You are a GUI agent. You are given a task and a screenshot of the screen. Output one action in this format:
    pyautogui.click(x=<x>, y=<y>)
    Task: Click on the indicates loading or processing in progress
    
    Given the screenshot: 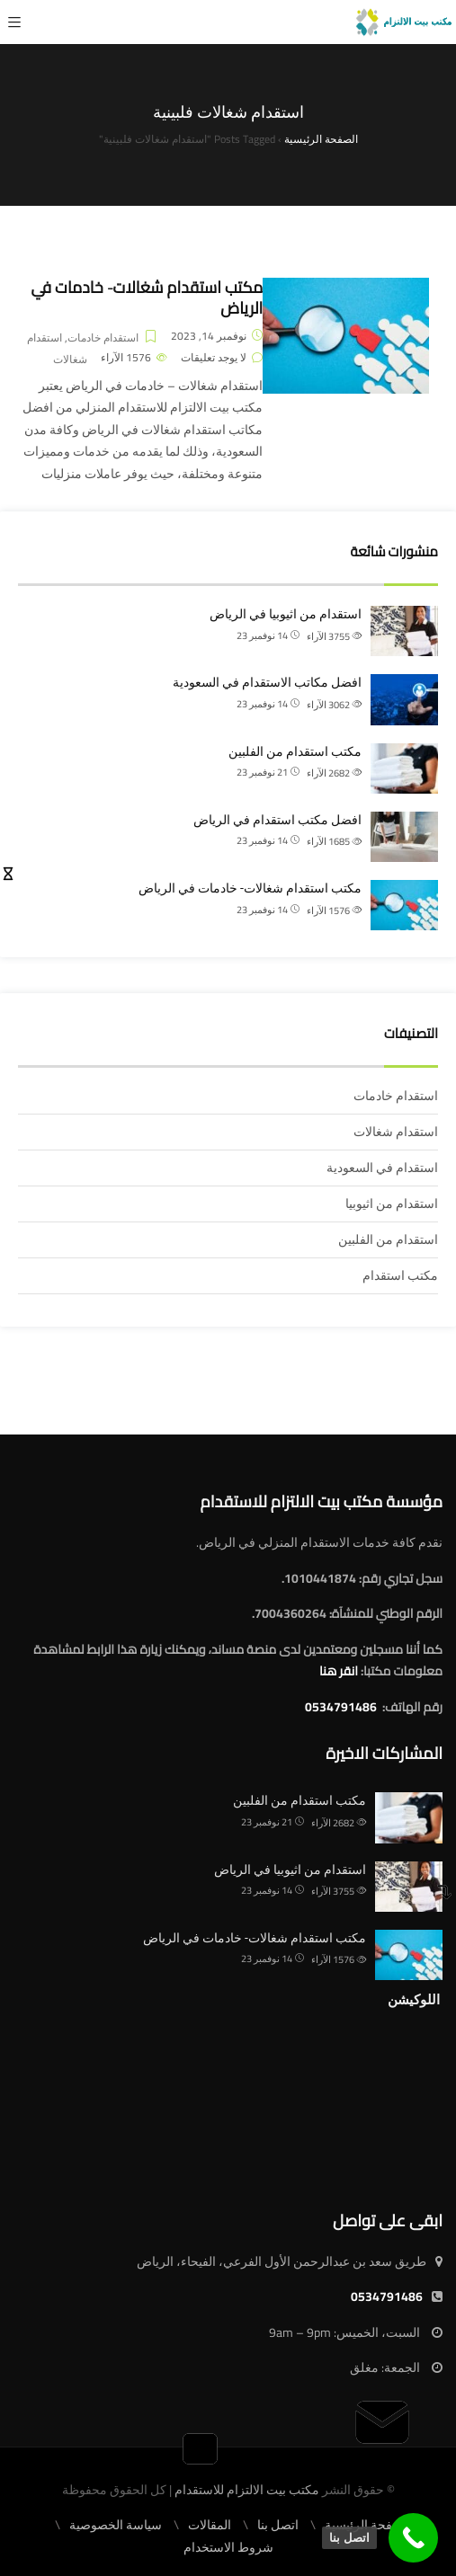 What is the action you would take?
    pyautogui.click(x=8, y=874)
    